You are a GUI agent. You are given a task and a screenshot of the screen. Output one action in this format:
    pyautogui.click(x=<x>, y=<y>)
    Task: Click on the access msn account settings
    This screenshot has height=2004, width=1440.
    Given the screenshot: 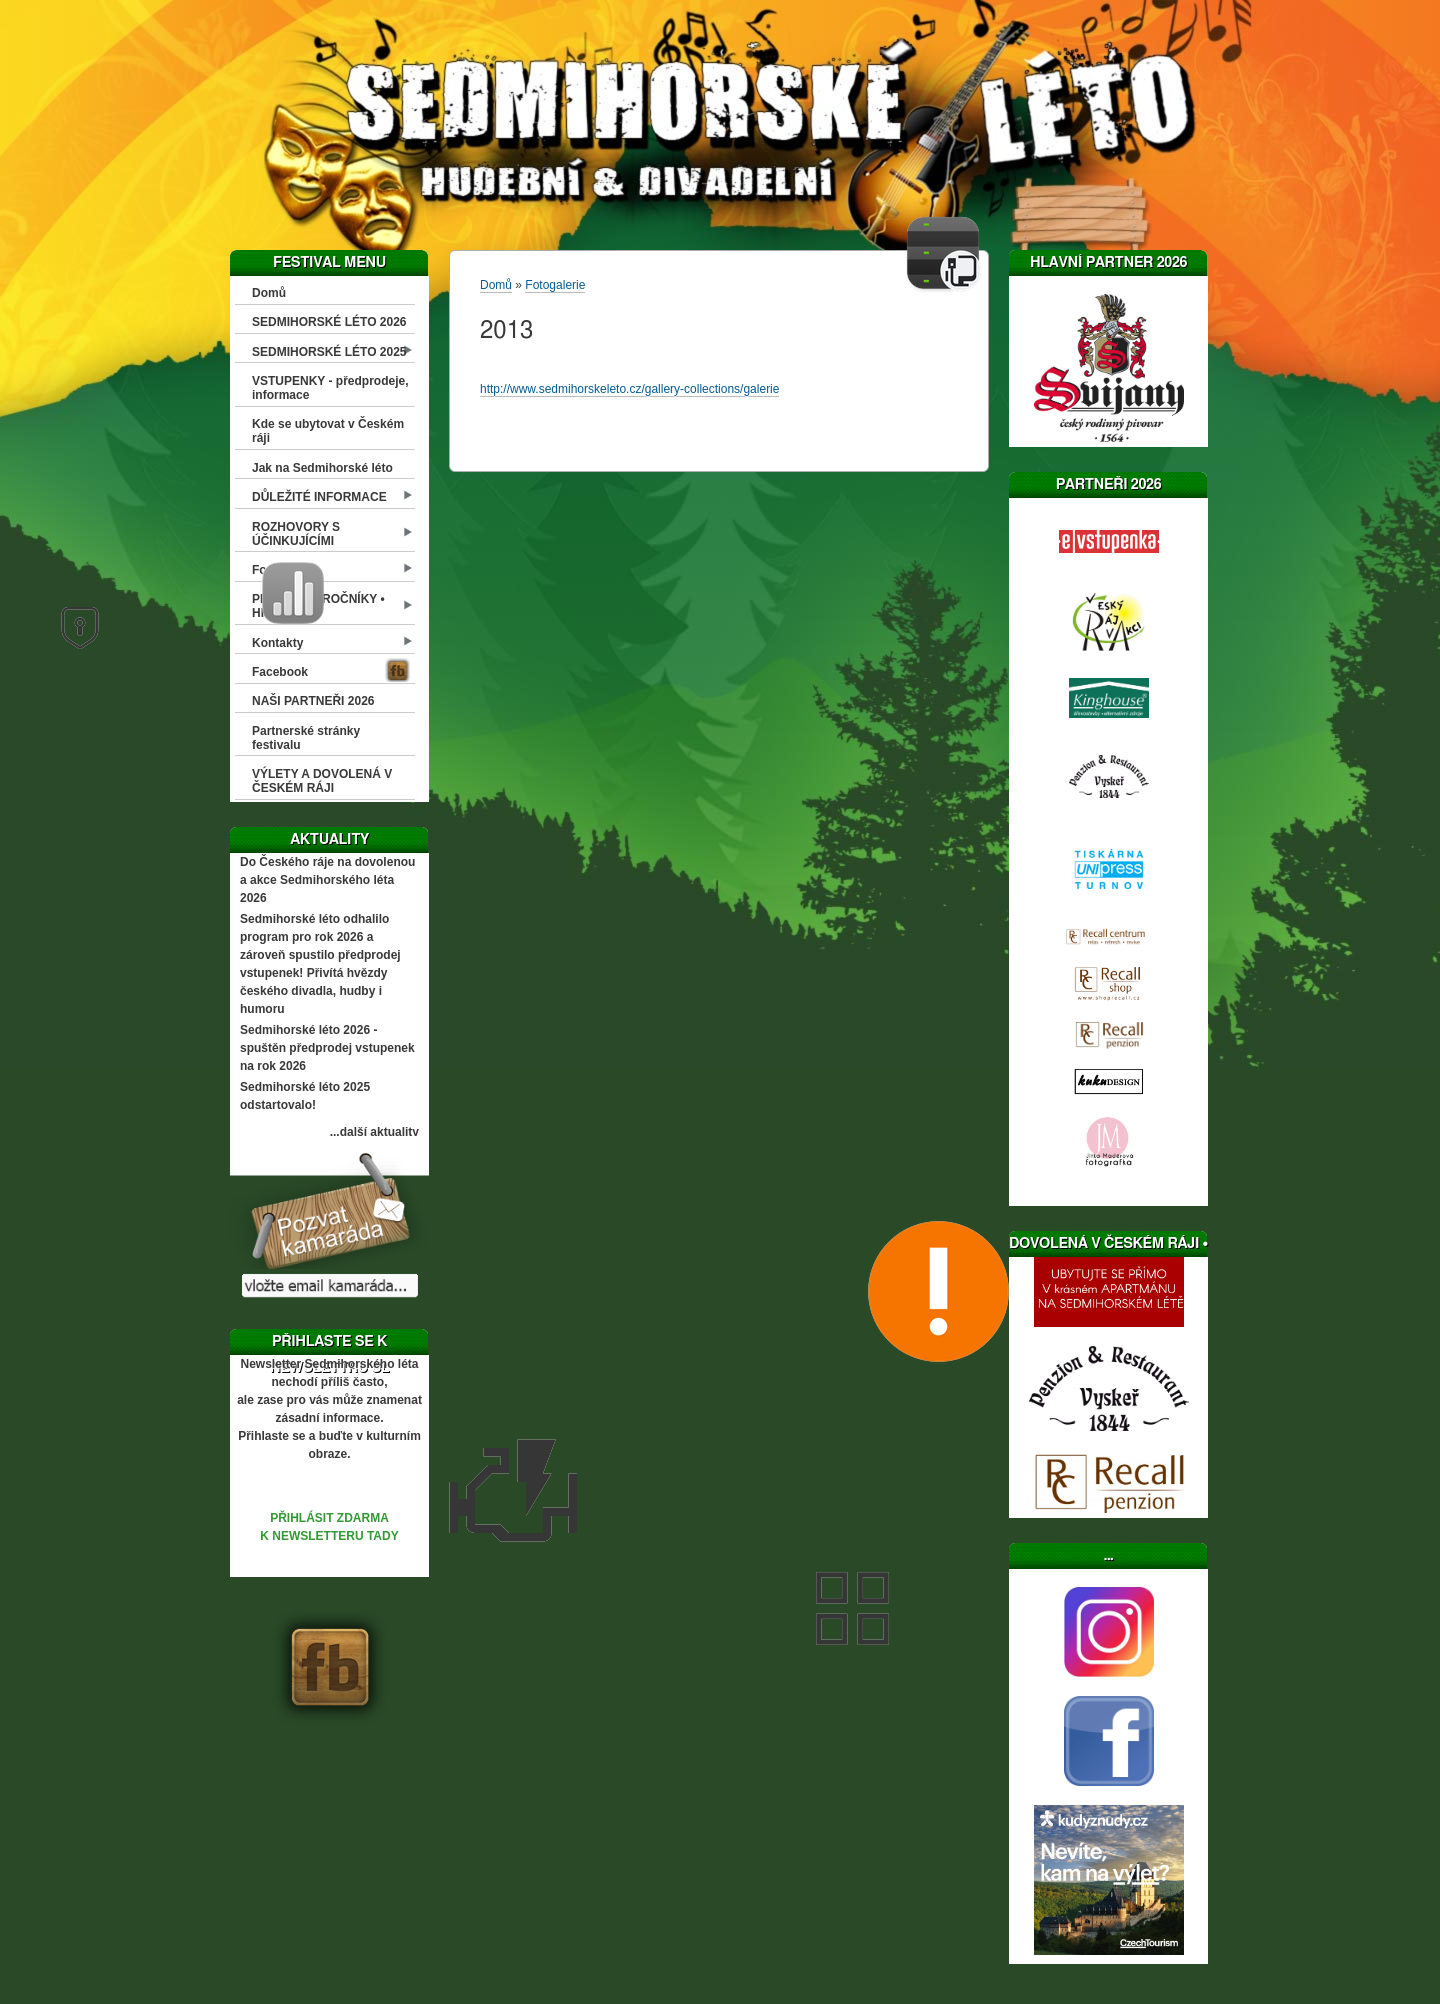 What is the action you would take?
    pyautogui.click(x=852, y=1608)
    